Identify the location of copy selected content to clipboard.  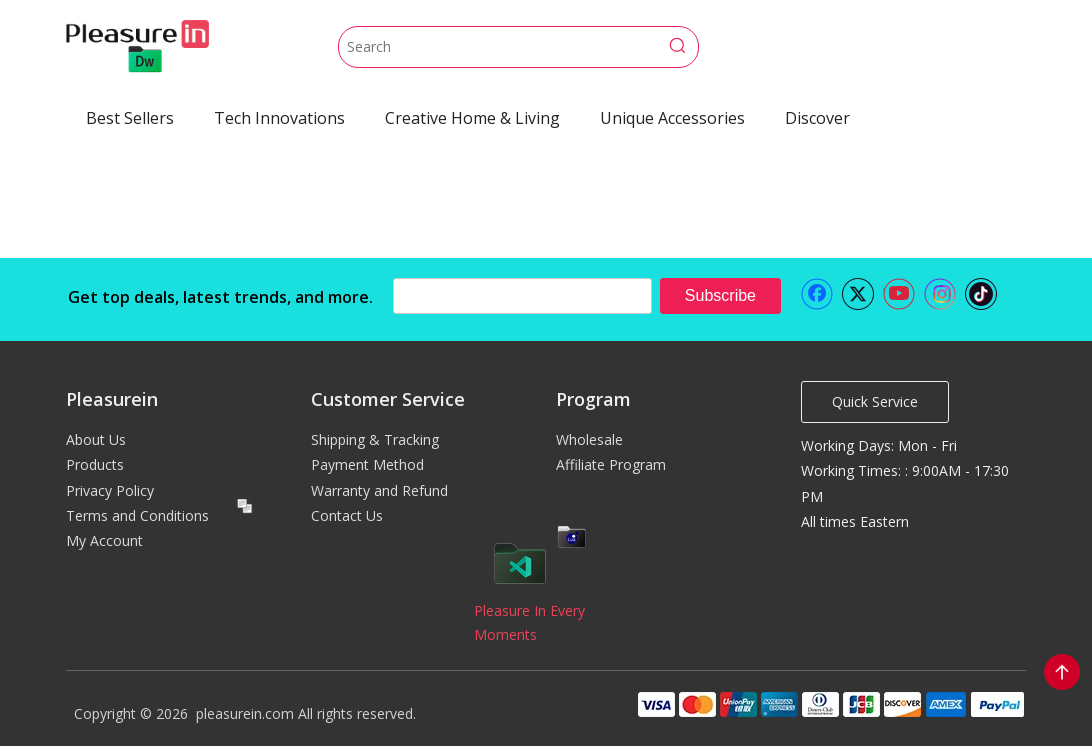
(244, 505).